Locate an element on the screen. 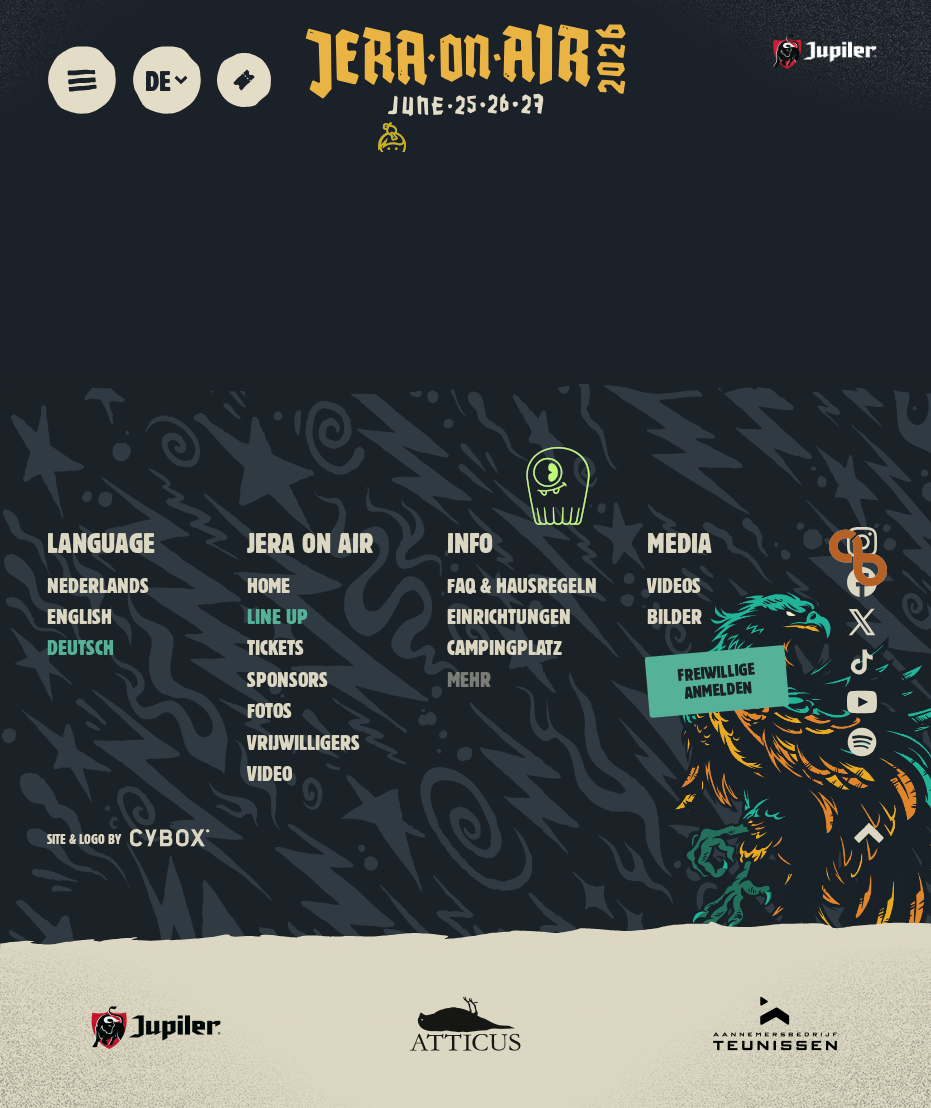 This screenshot has height=1108, width=931. cloudbees company logo is located at coordinates (858, 558).